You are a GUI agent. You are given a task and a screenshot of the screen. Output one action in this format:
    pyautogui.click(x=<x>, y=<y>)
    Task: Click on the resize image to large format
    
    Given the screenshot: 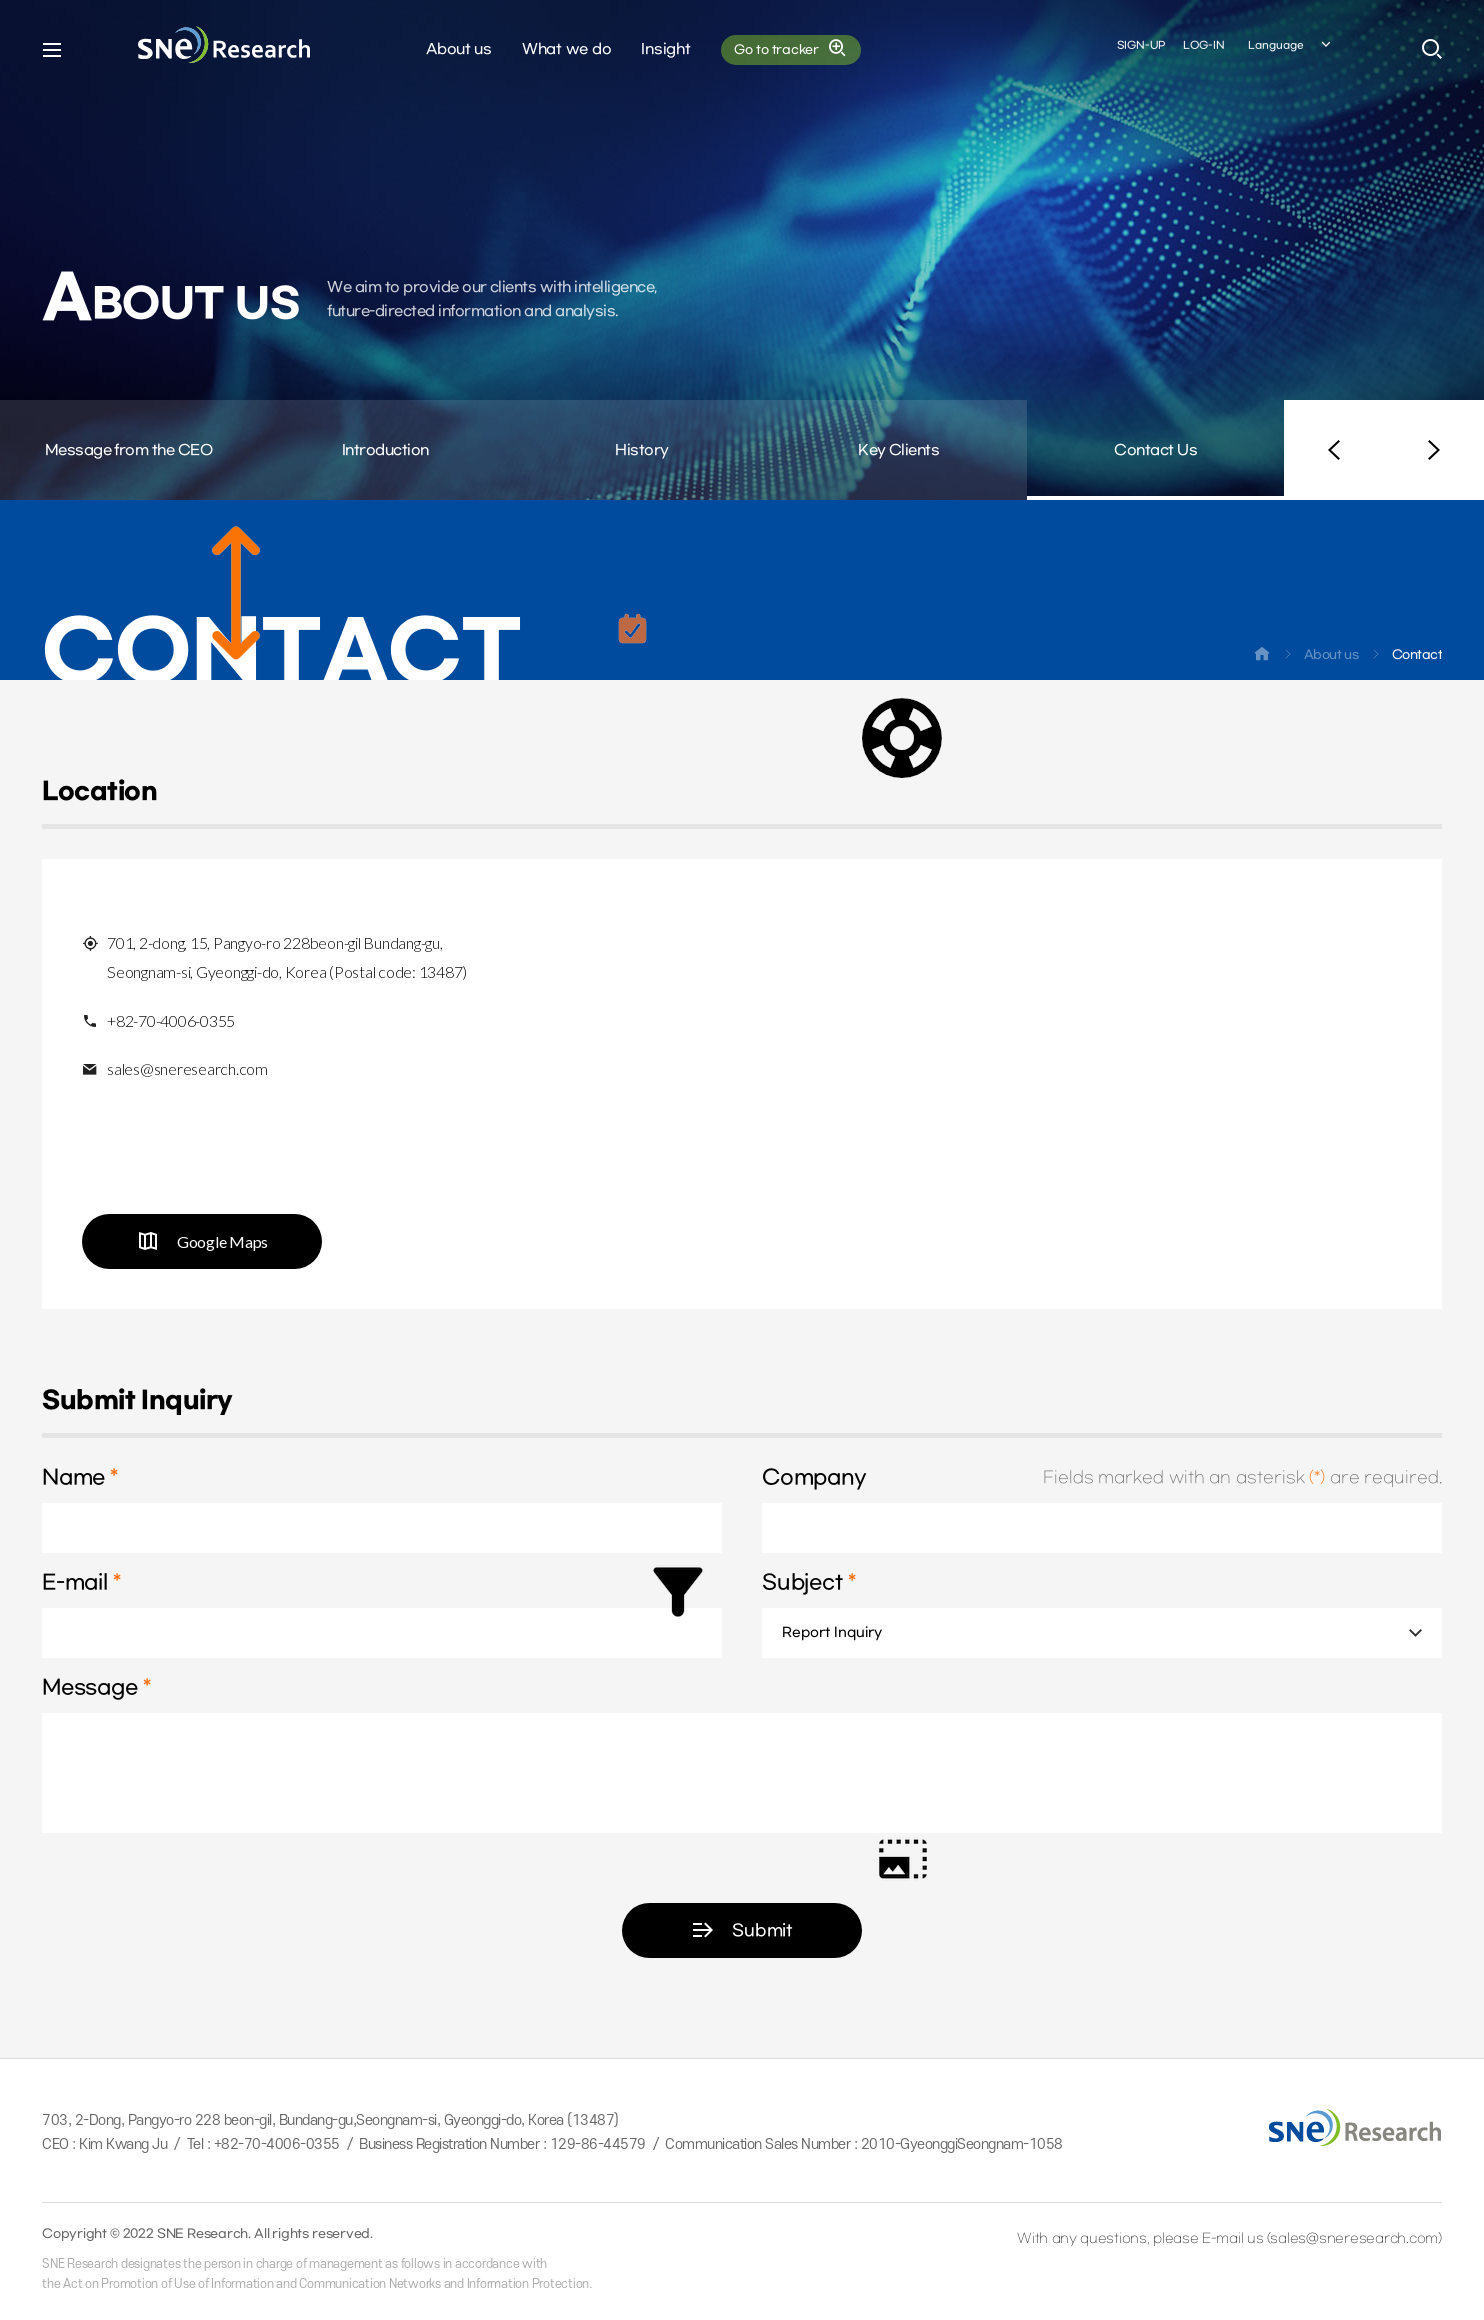 What is the action you would take?
    pyautogui.click(x=903, y=1859)
    